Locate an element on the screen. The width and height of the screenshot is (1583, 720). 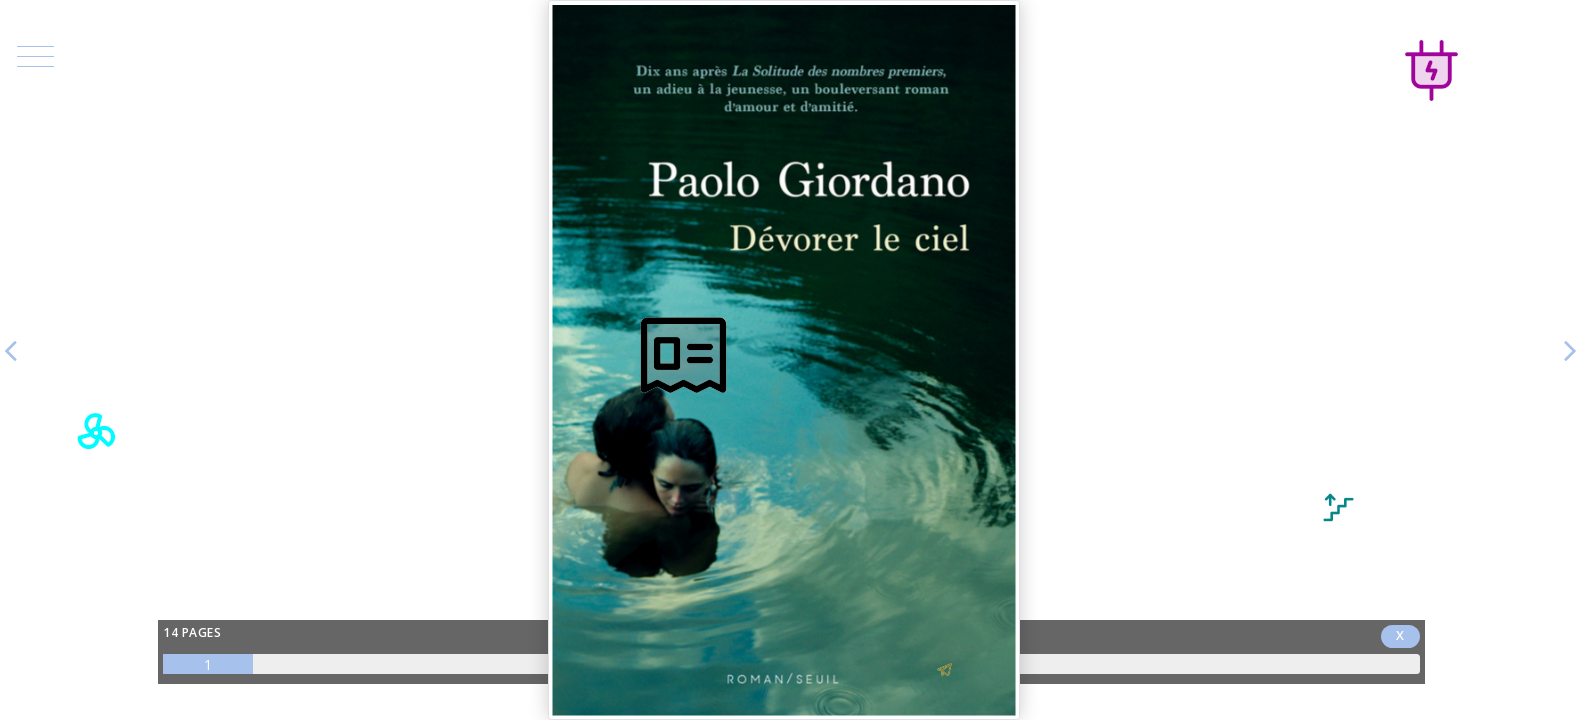
indicates device is currently charging is located at coordinates (1431, 70).